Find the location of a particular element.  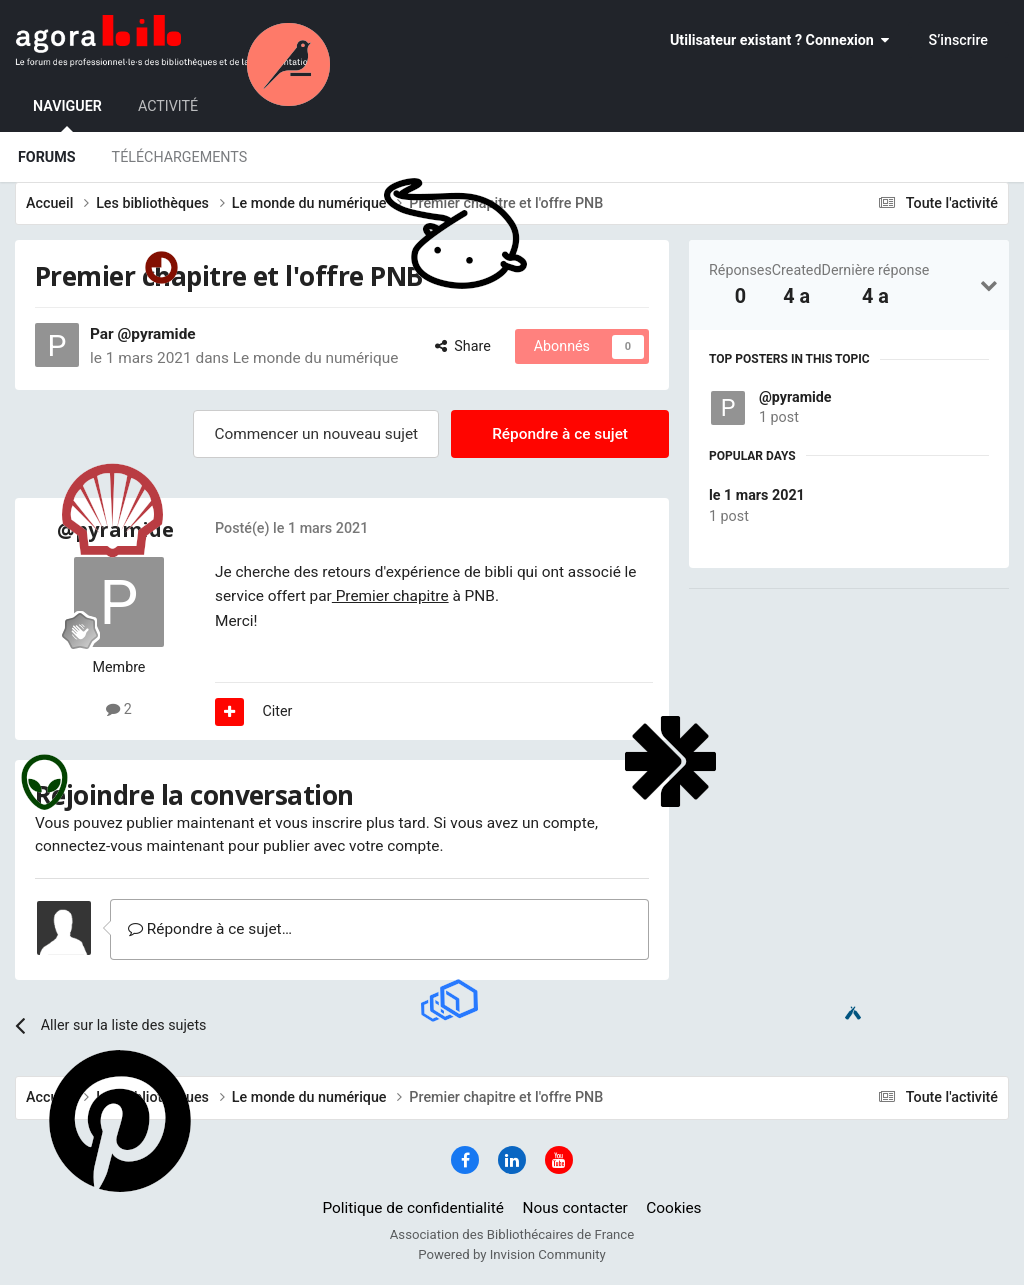

envoy proxy logo is located at coordinates (449, 1000).